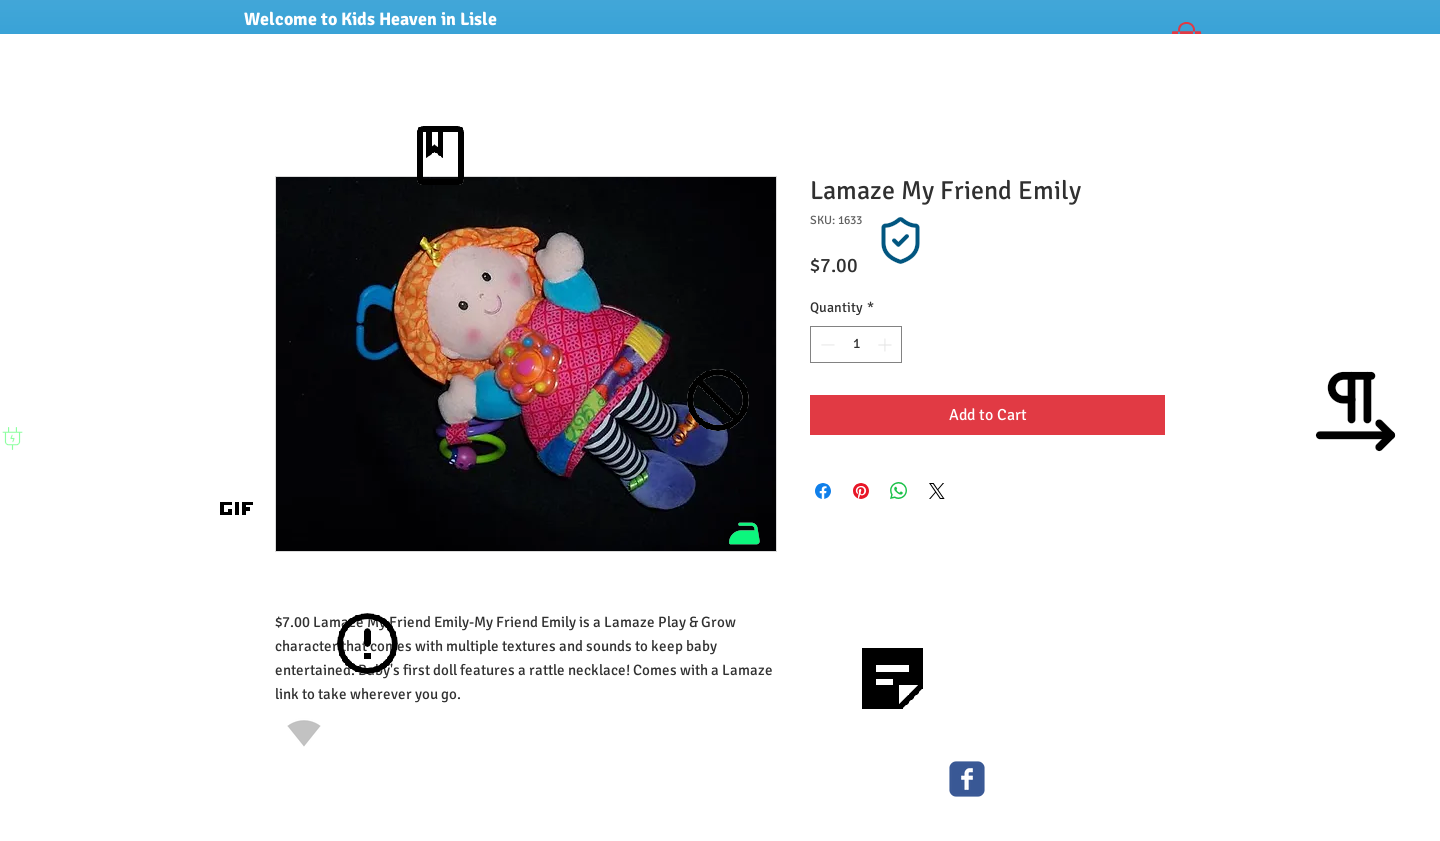 The height and width of the screenshot is (841, 1440). What do you see at coordinates (718, 400) in the screenshot?
I see `mark content as not interested` at bounding box center [718, 400].